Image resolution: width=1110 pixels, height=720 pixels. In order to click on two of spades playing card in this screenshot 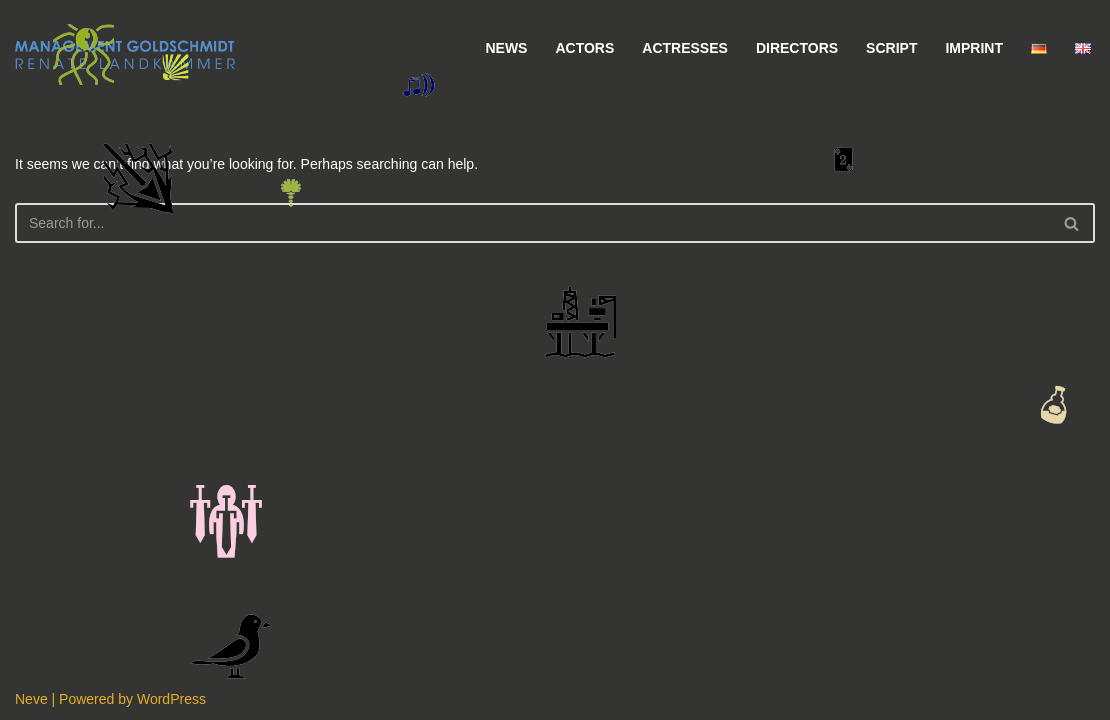, I will do `click(843, 159)`.